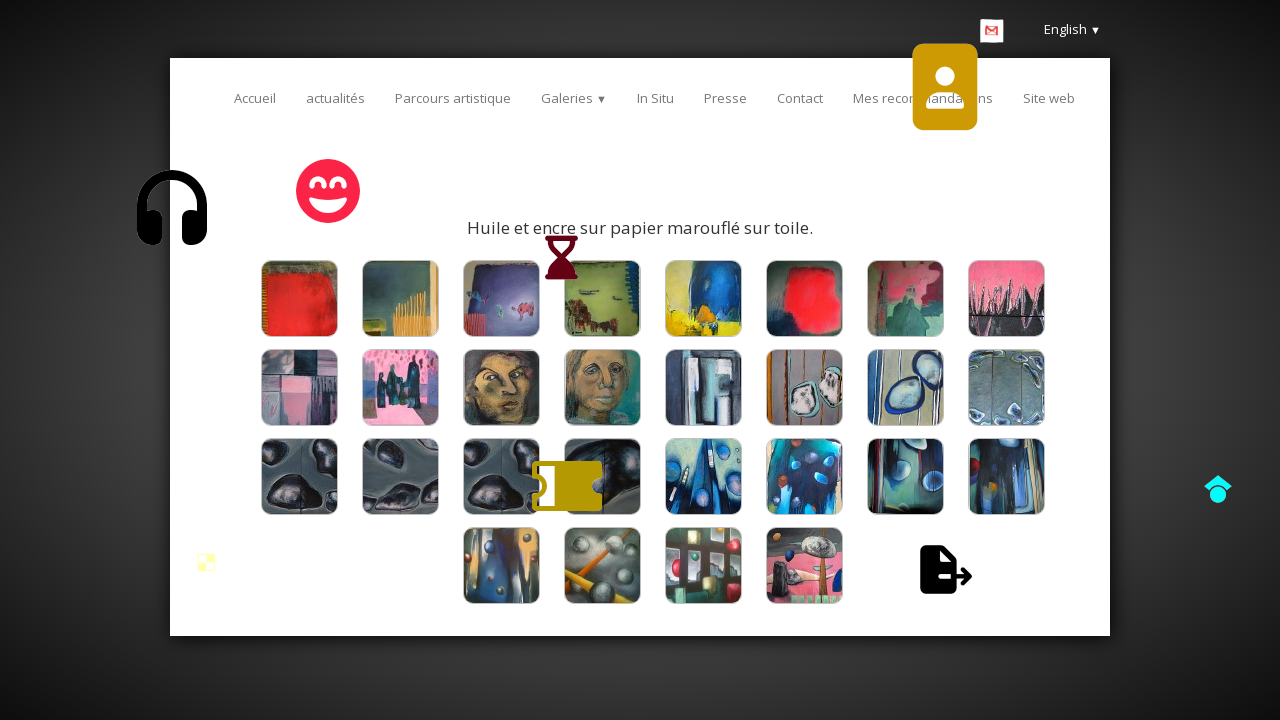 The image size is (1280, 720). What do you see at coordinates (945, 87) in the screenshot?
I see `view profile picture or portrait image` at bounding box center [945, 87].